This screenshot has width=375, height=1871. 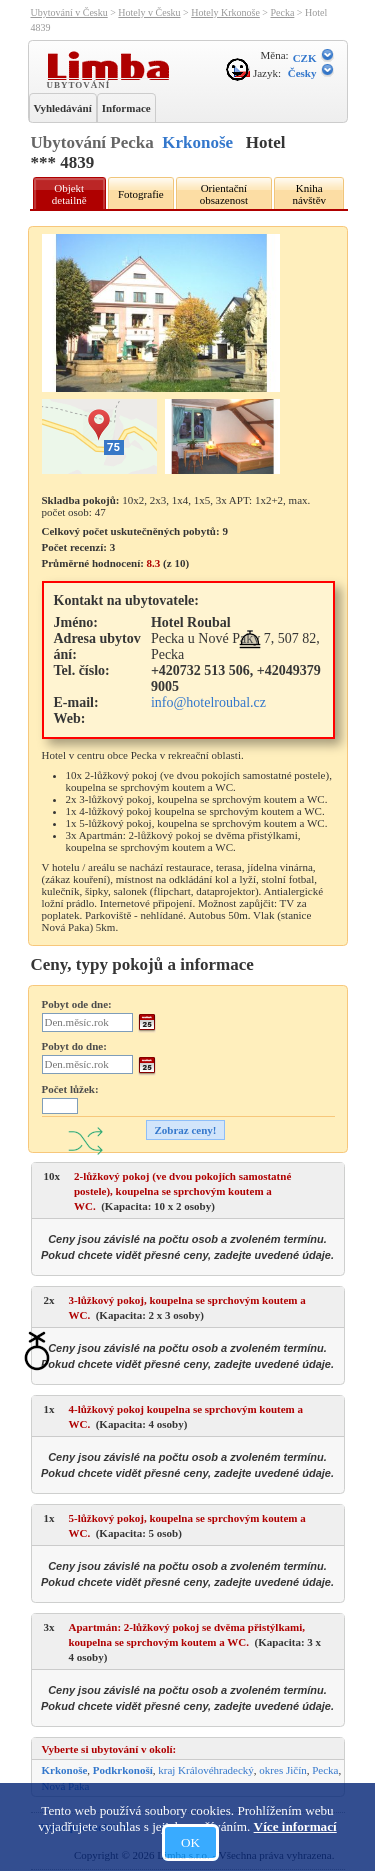 What do you see at coordinates (85, 1141) in the screenshot?
I see `shuffle playlist or queue order` at bounding box center [85, 1141].